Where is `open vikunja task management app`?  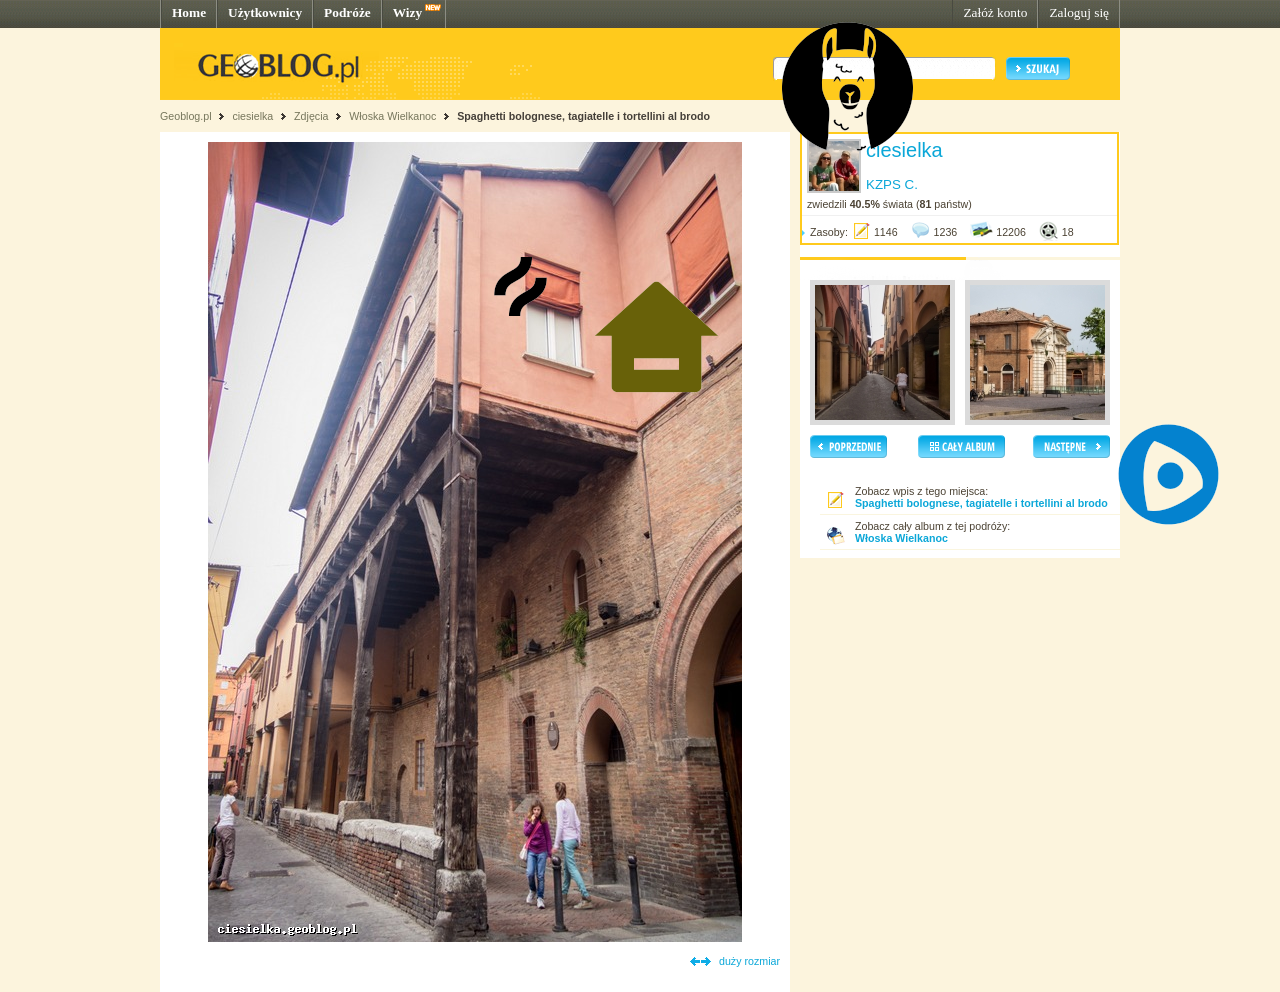 open vikunja task management app is located at coordinates (847, 86).